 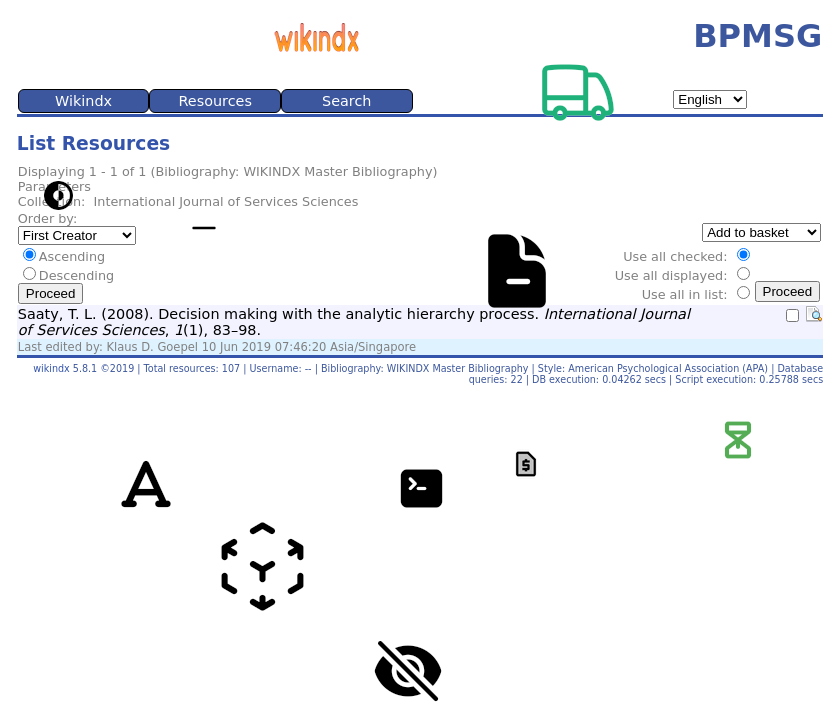 I want to click on remove content from a document, so click(x=517, y=271).